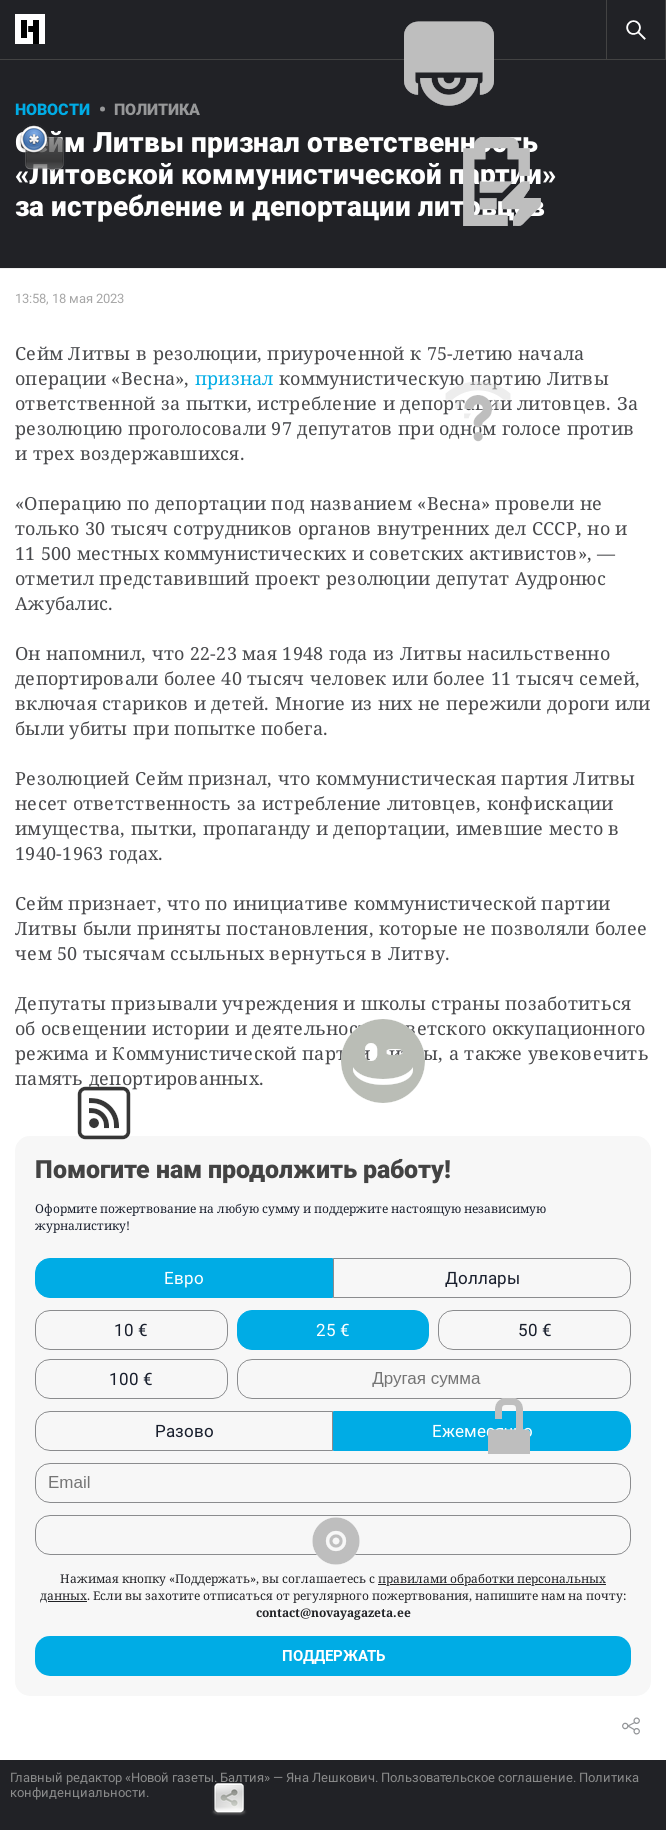 This screenshot has width=666, height=1830. What do you see at coordinates (104, 1113) in the screenshot?
I see `access RSS feed reader` at bounding box center [104, 1113].